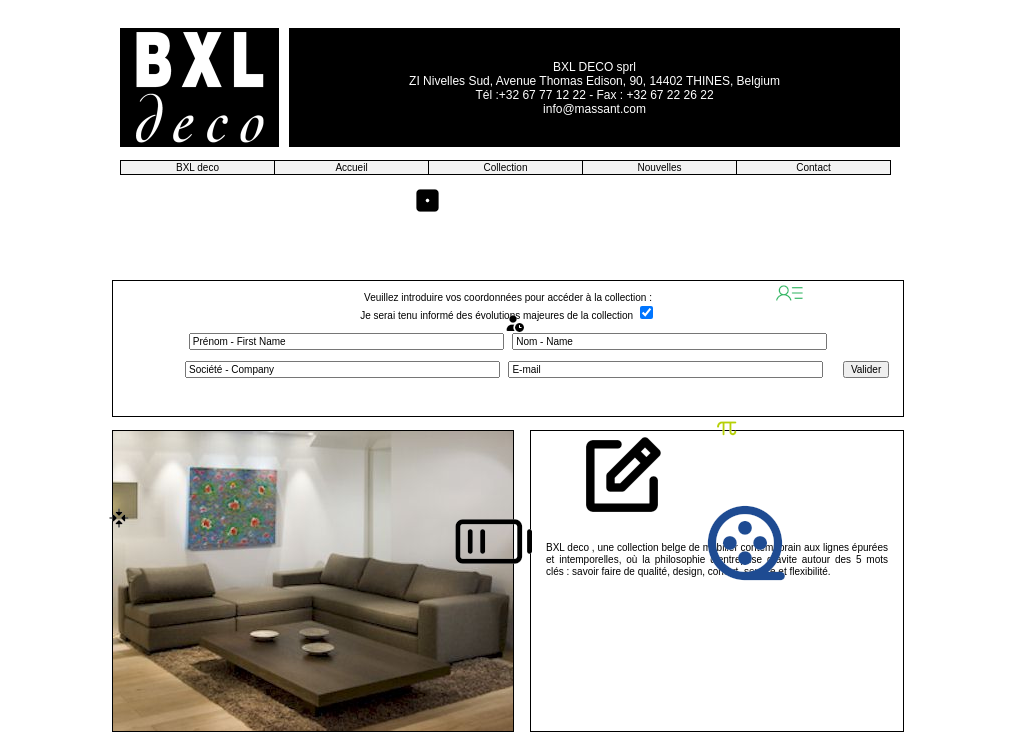 This screenshot has width=1024, height=732. I want to click on view user directory or contact list, so click(789, 293).